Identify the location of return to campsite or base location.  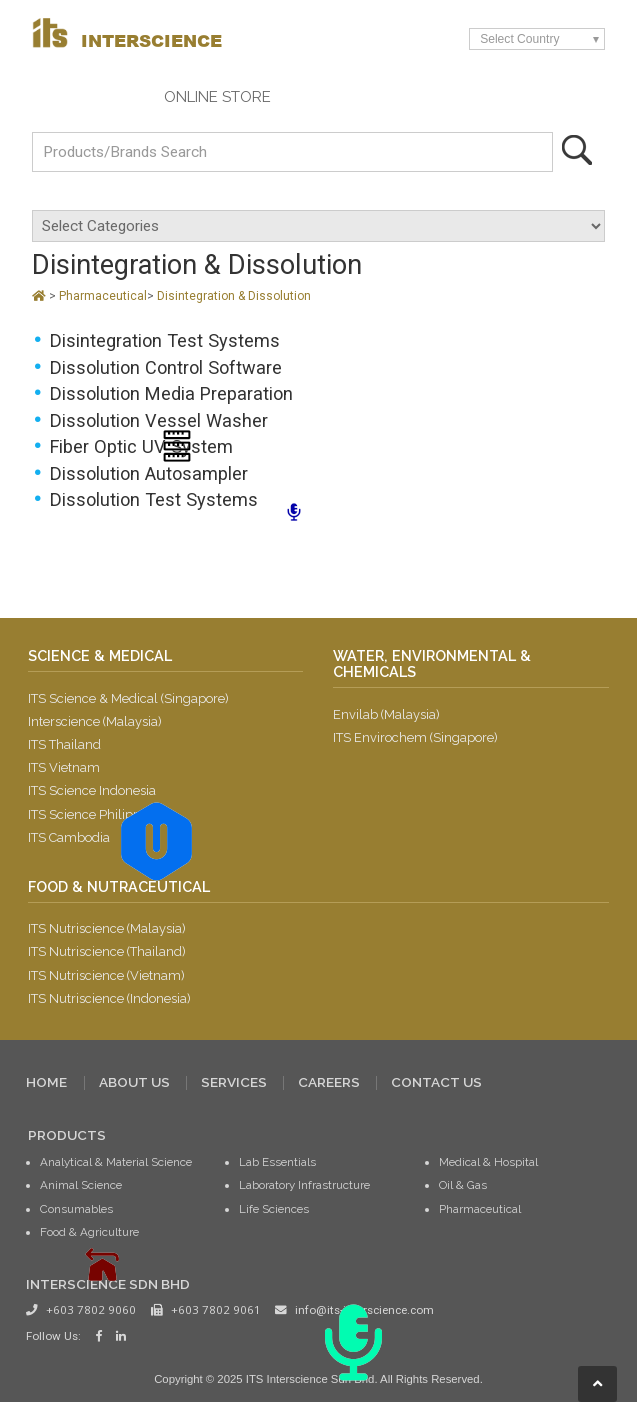
(102, 1264).